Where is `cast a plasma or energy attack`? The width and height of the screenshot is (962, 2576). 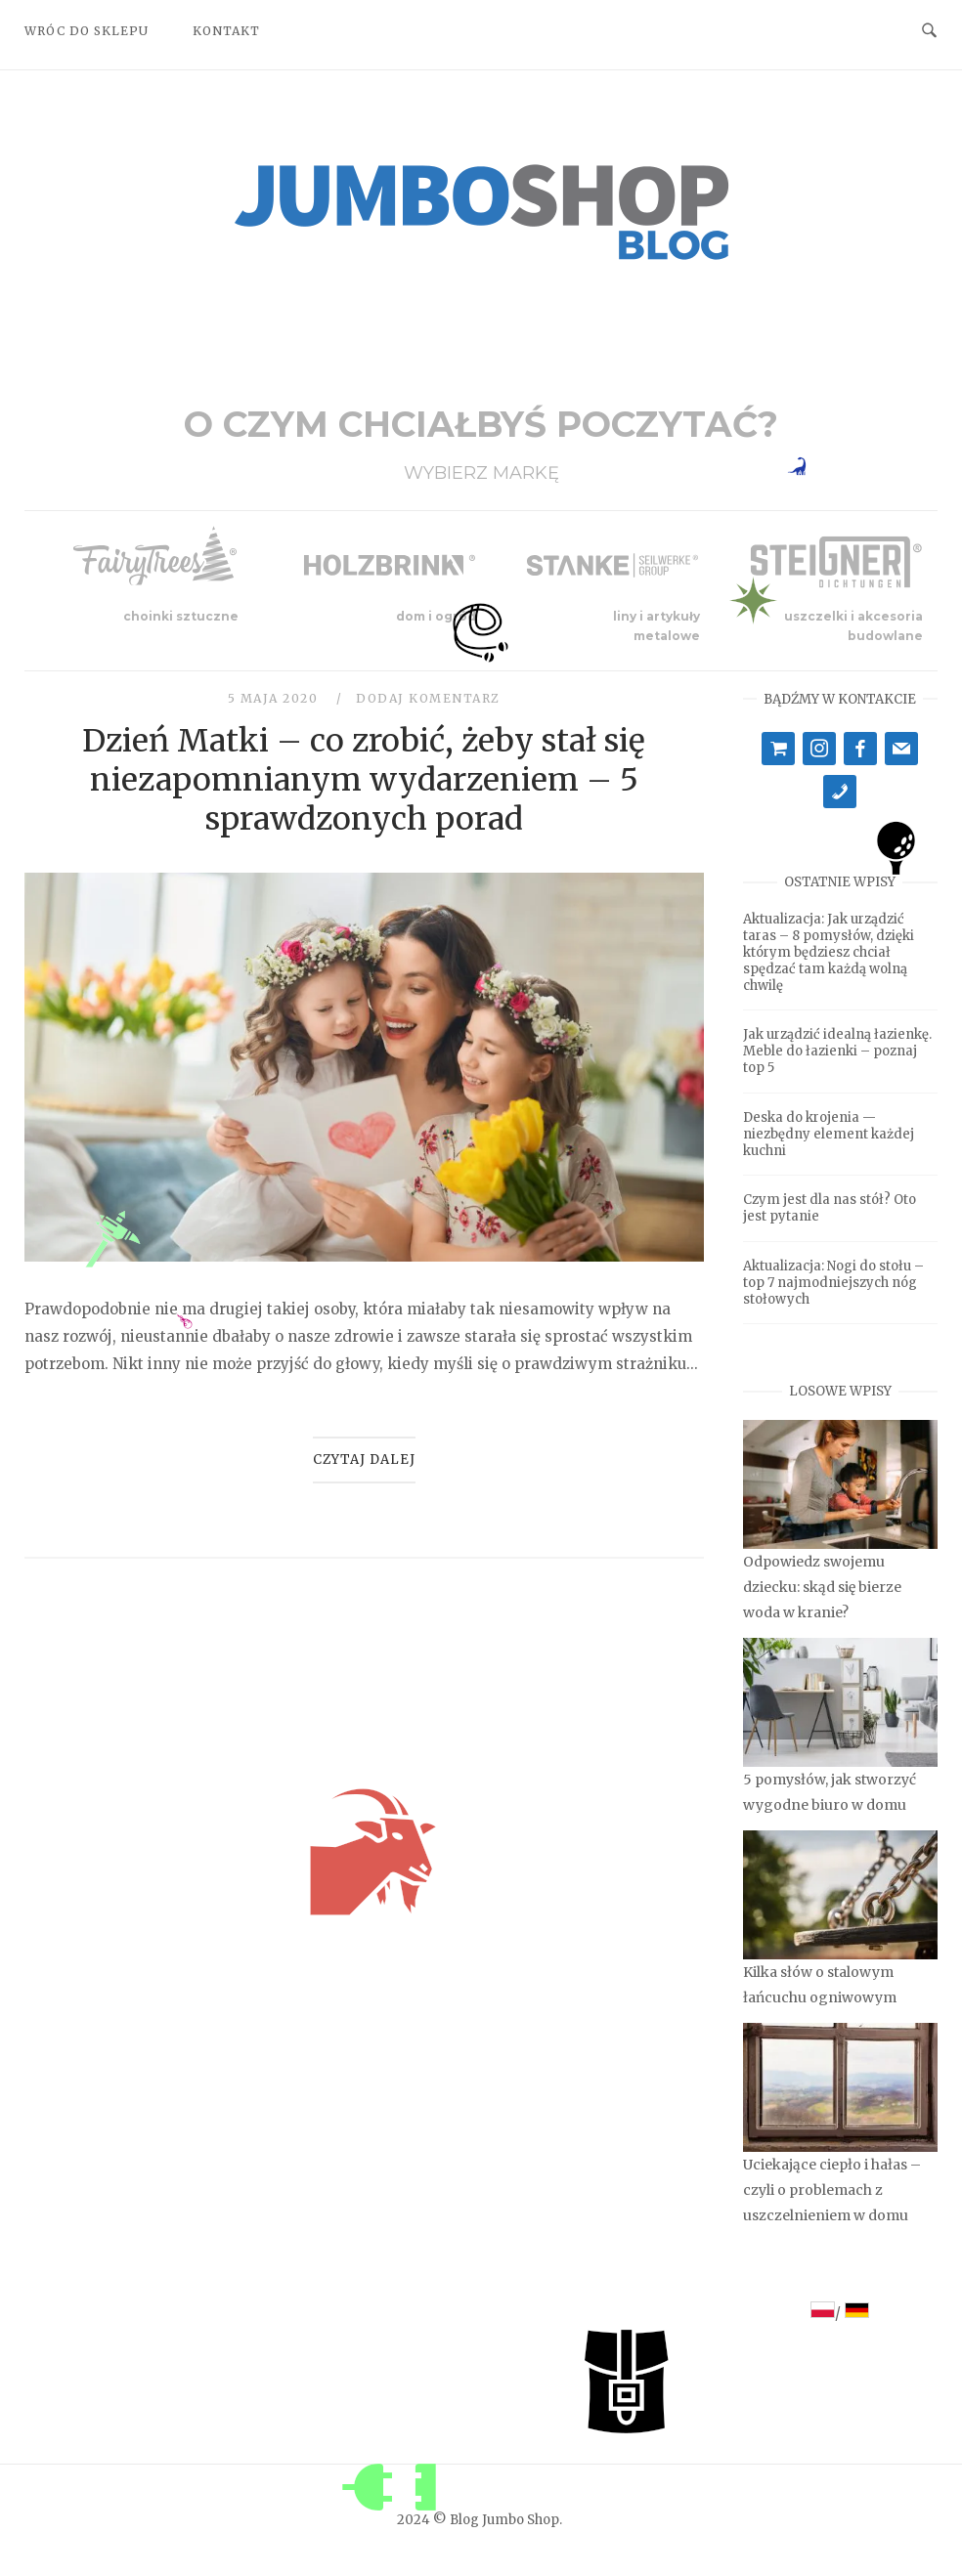
cast a plasma or energy attack is located at coordinates (185, 1321).